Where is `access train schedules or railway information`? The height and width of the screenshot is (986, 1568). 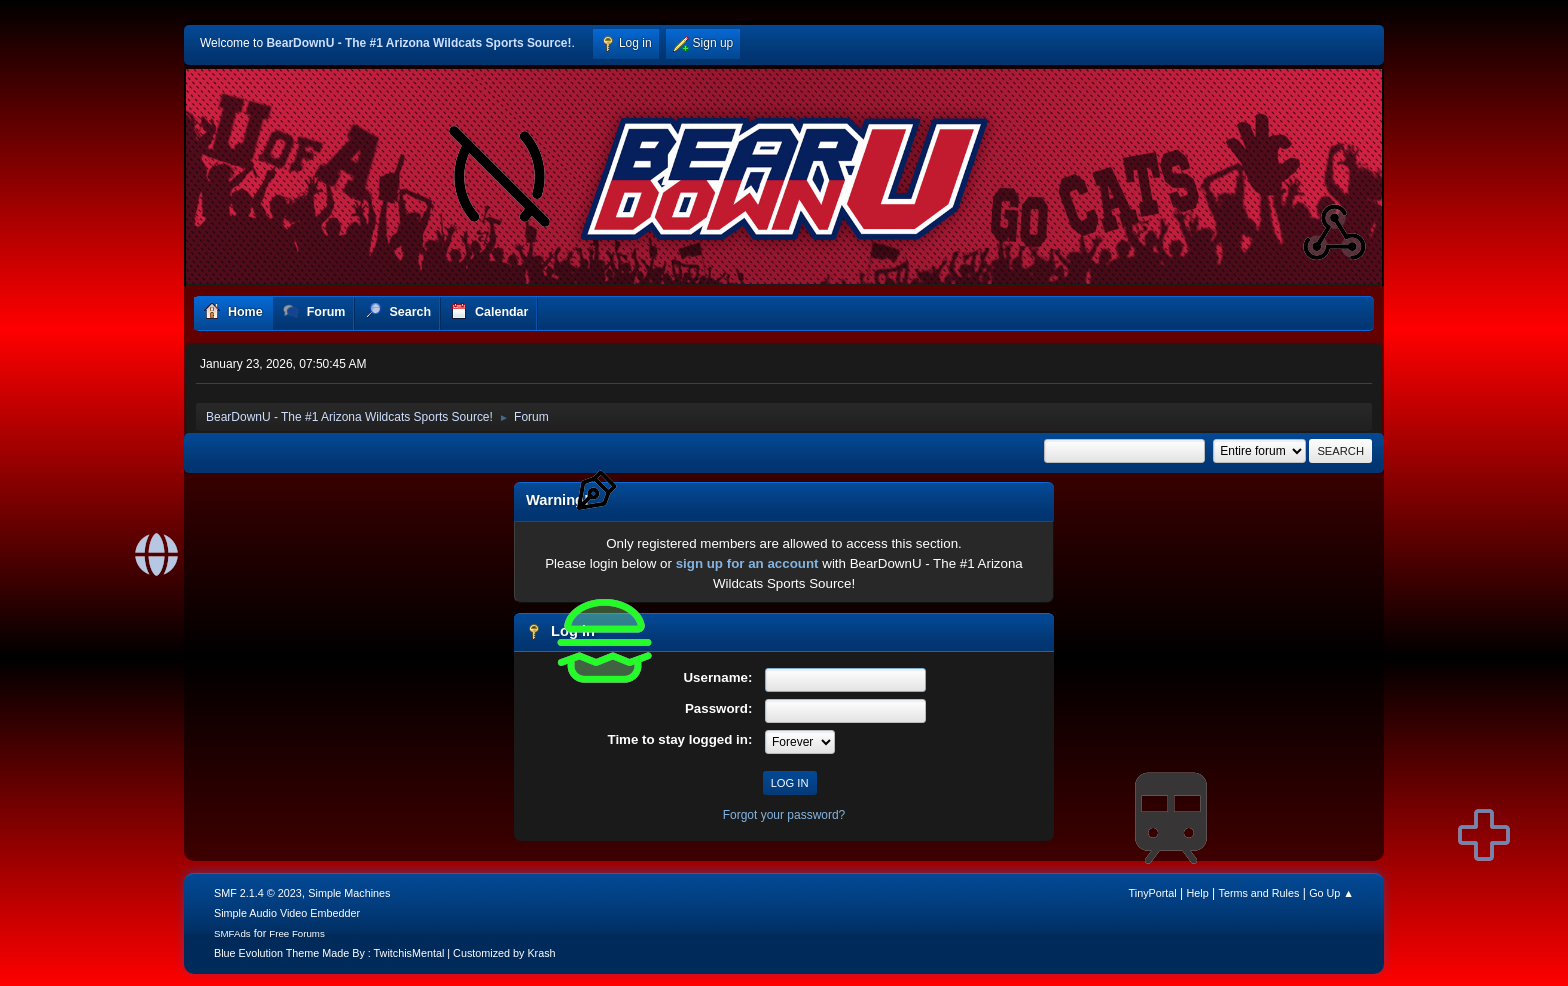 access train schedules or railway information is located at coordinates (1171, 815).